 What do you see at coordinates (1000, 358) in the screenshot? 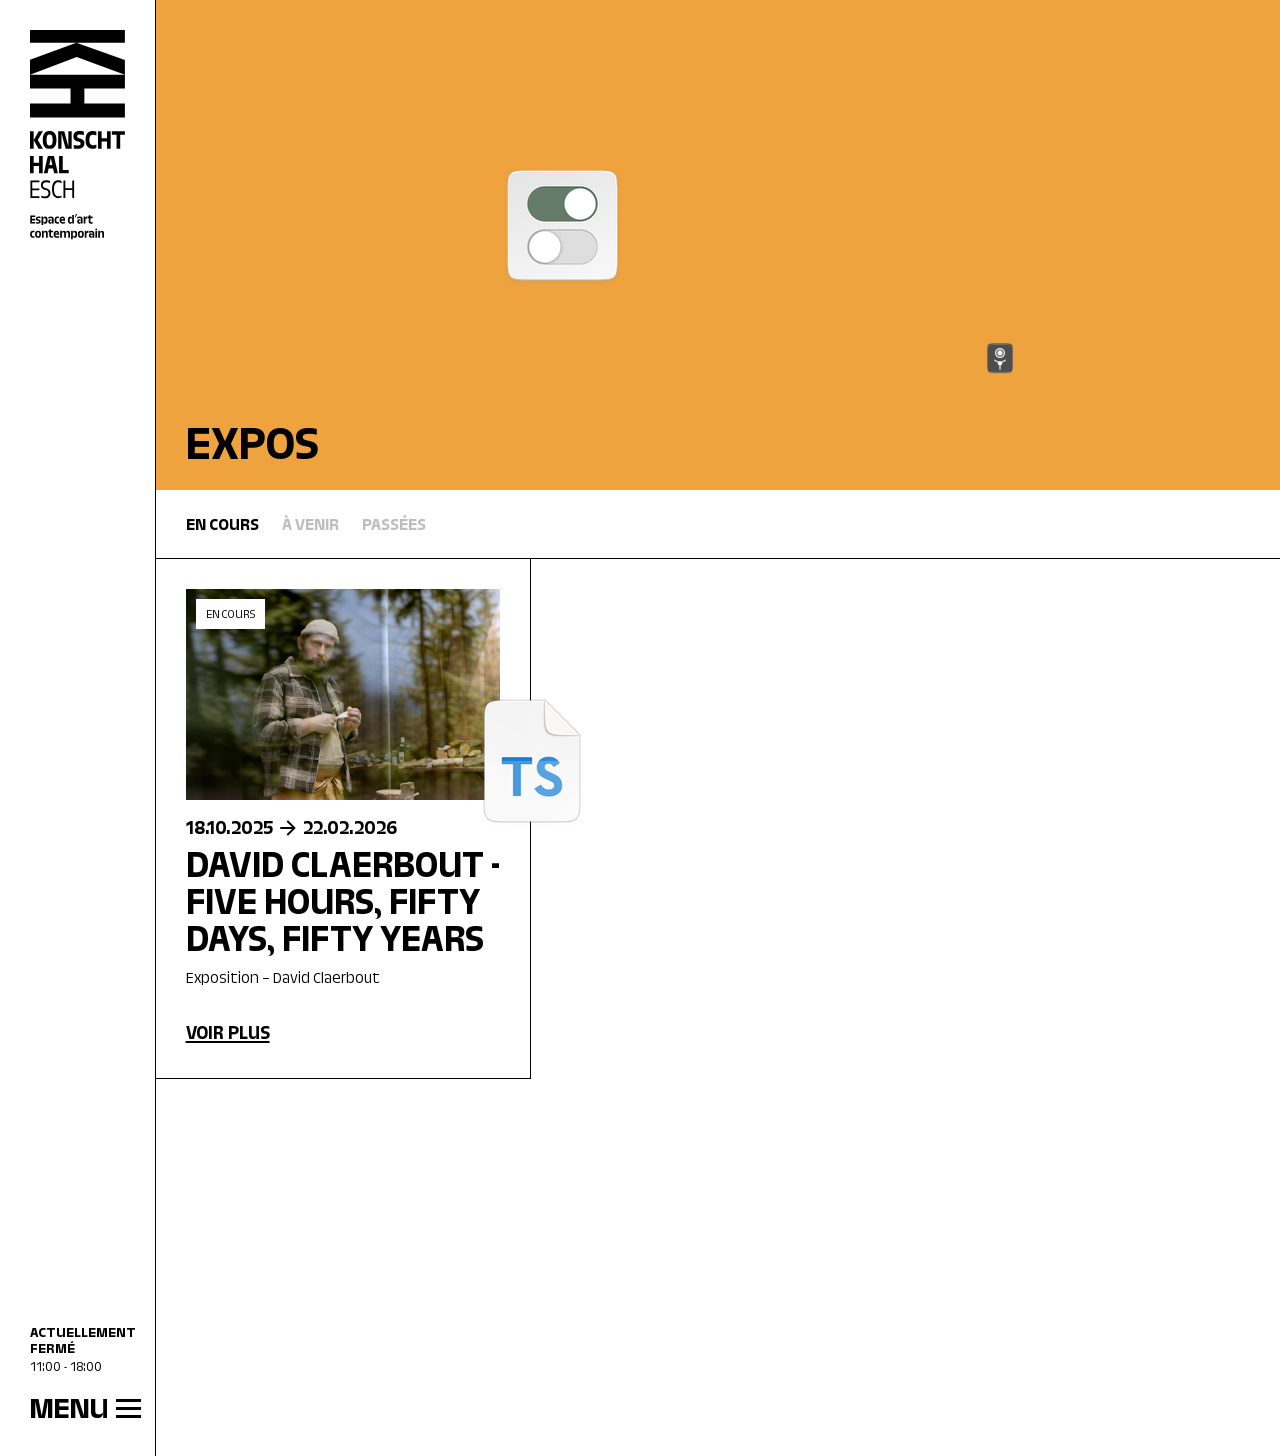
I see `open déjà dup backup application` at bounding box center [1000, 358].